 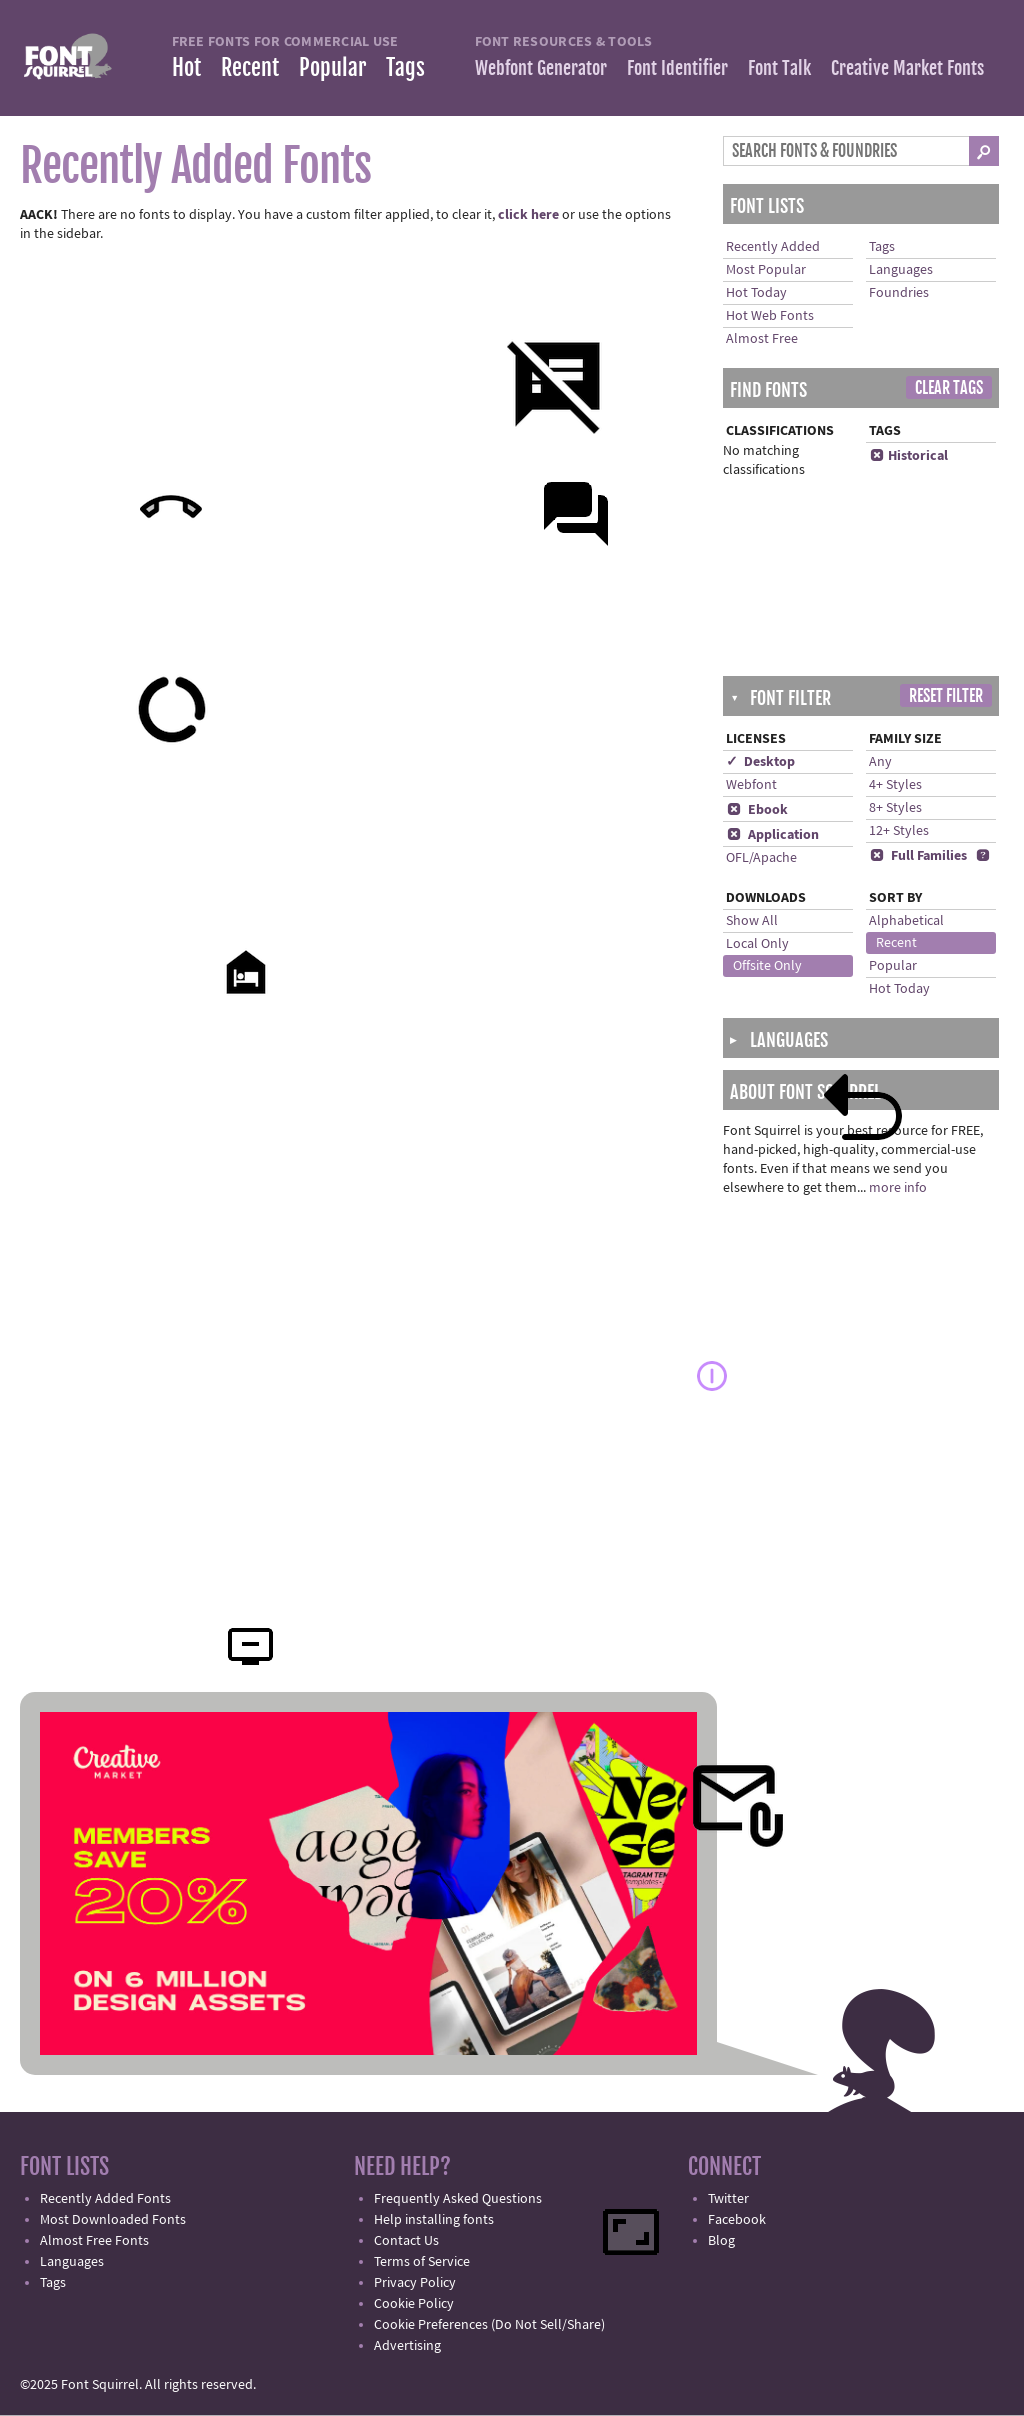 I want to click on mute or disable speaker notes, so click(x=557, y=384).